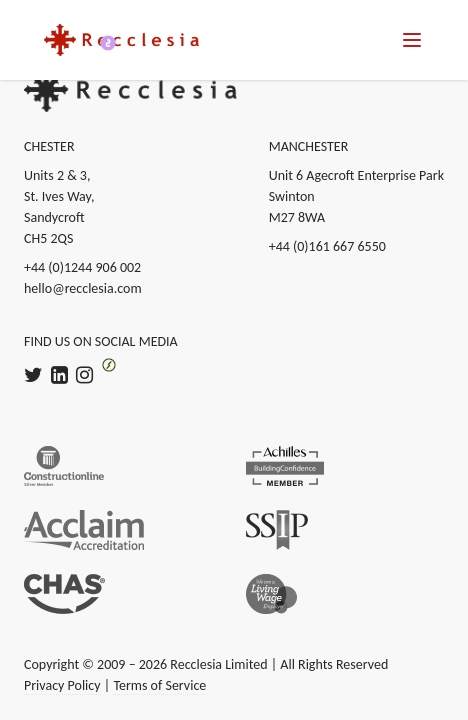  I want to click on socket.io library or real-time websocket connection, so click(109, 365).